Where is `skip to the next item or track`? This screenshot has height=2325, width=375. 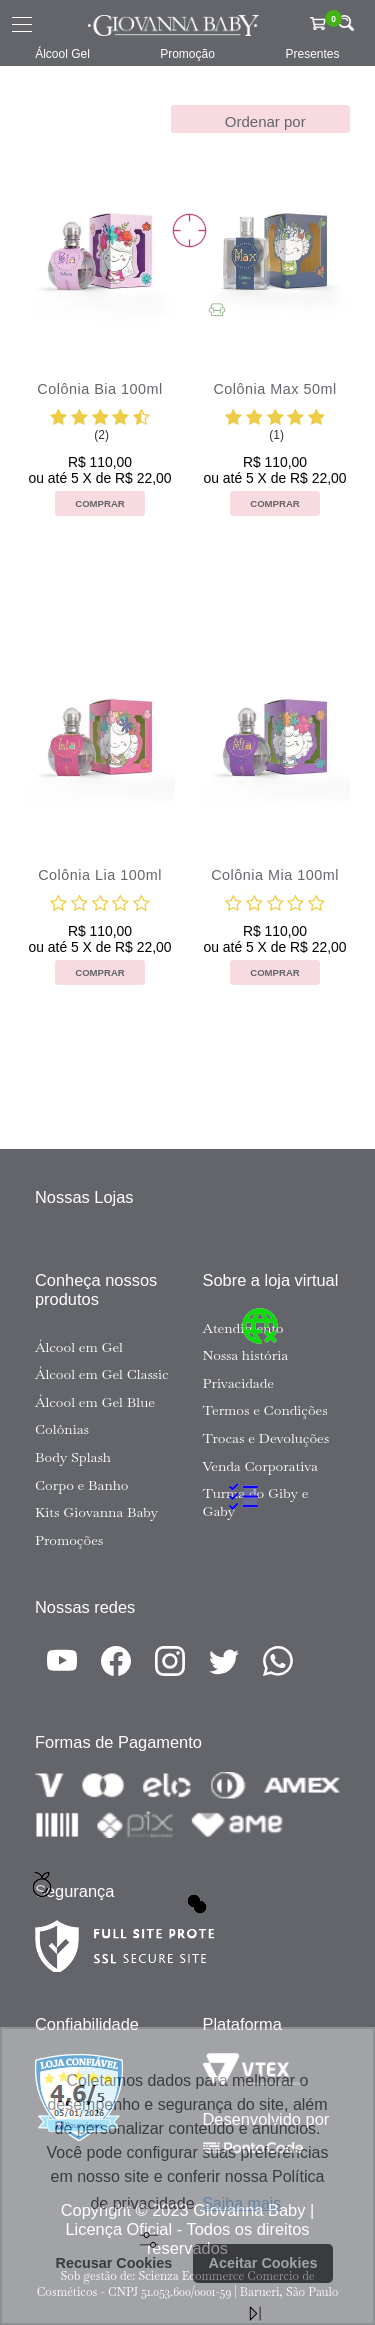
skip to the next item or track is located at coordinates (255, 2313).